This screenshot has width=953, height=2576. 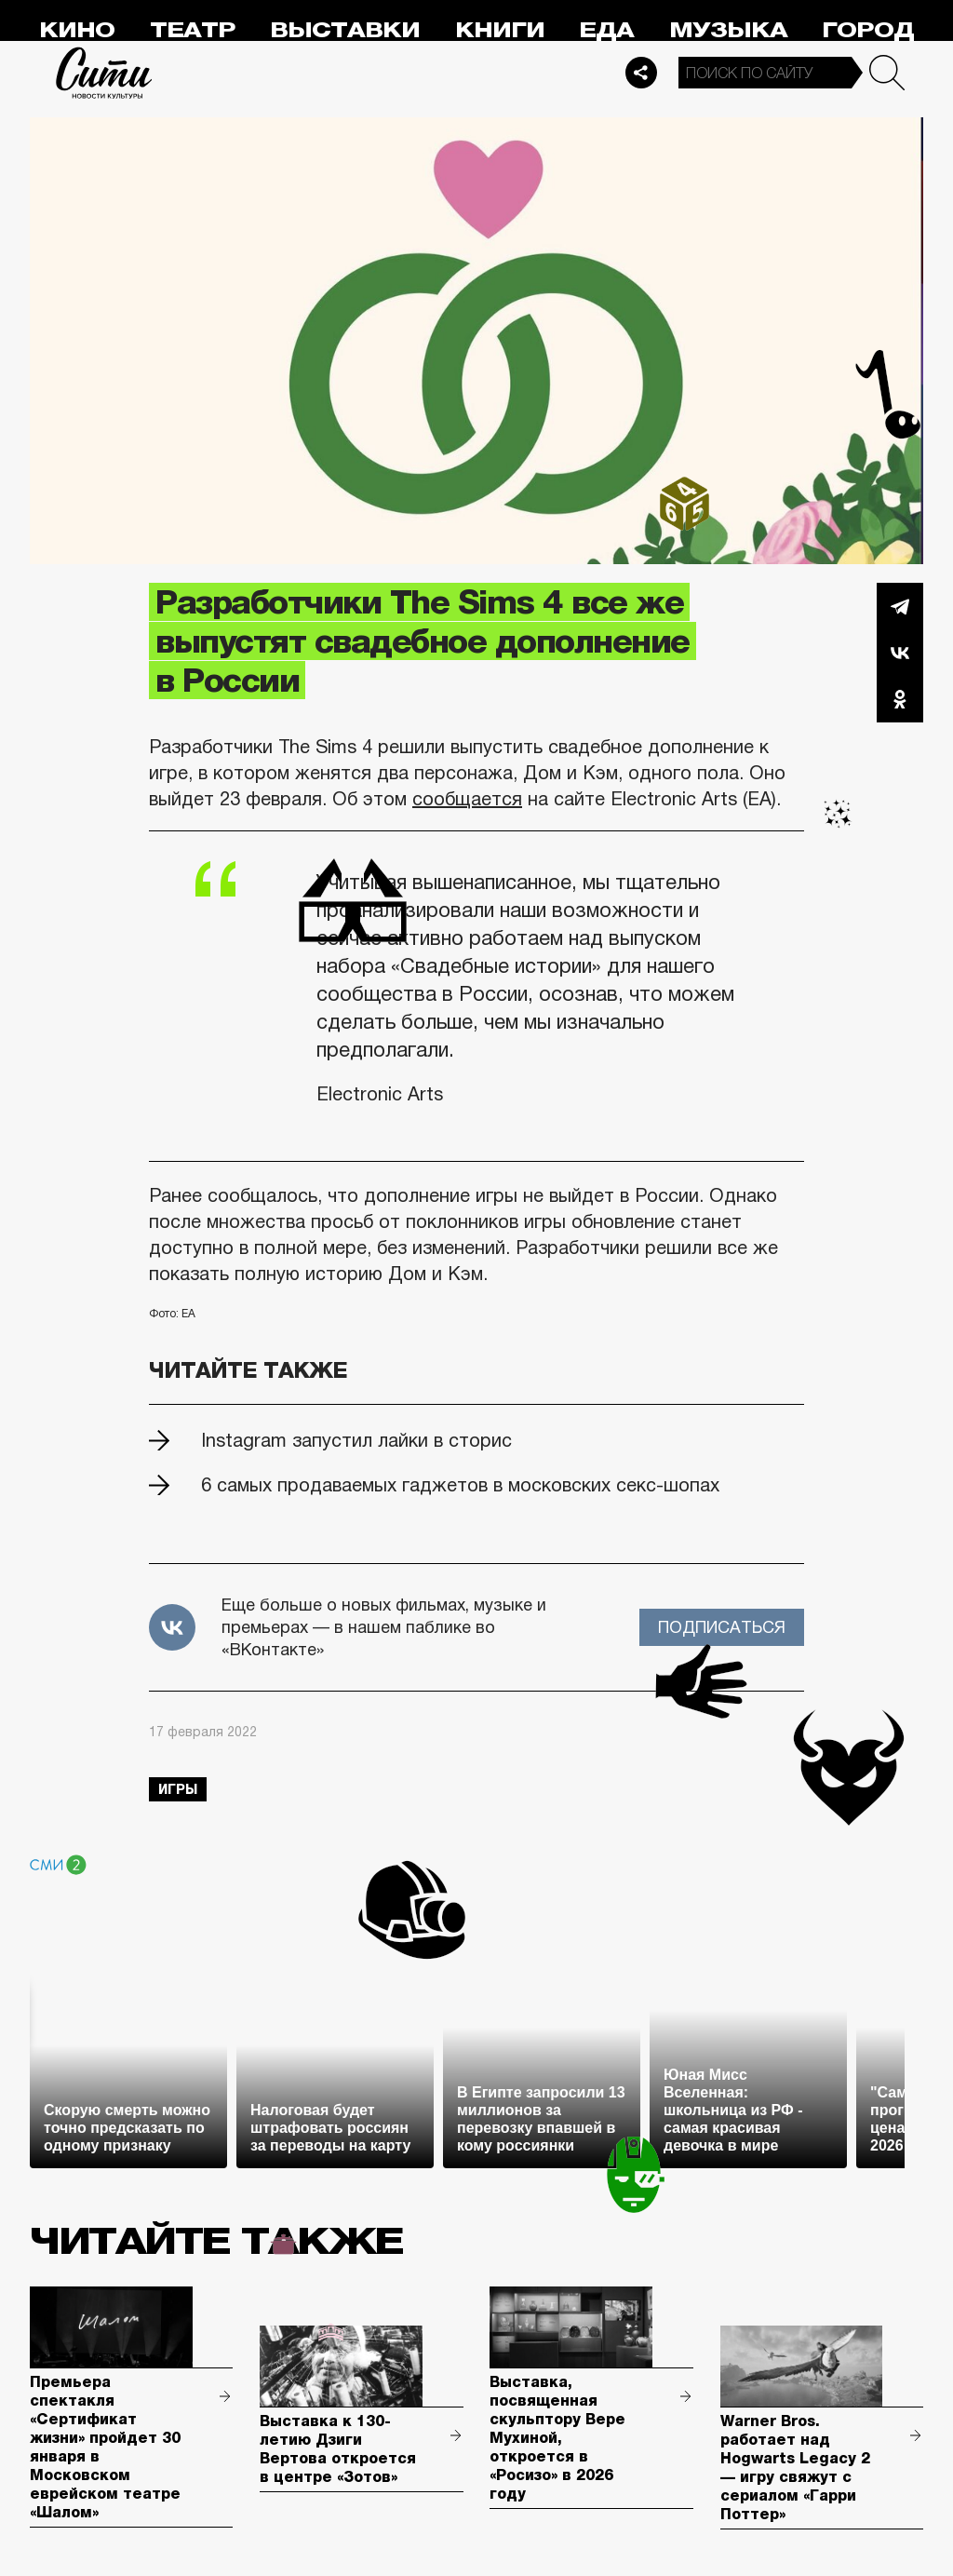 I want to click on indicates magic or special ability activation, so click(x=838, y=814).